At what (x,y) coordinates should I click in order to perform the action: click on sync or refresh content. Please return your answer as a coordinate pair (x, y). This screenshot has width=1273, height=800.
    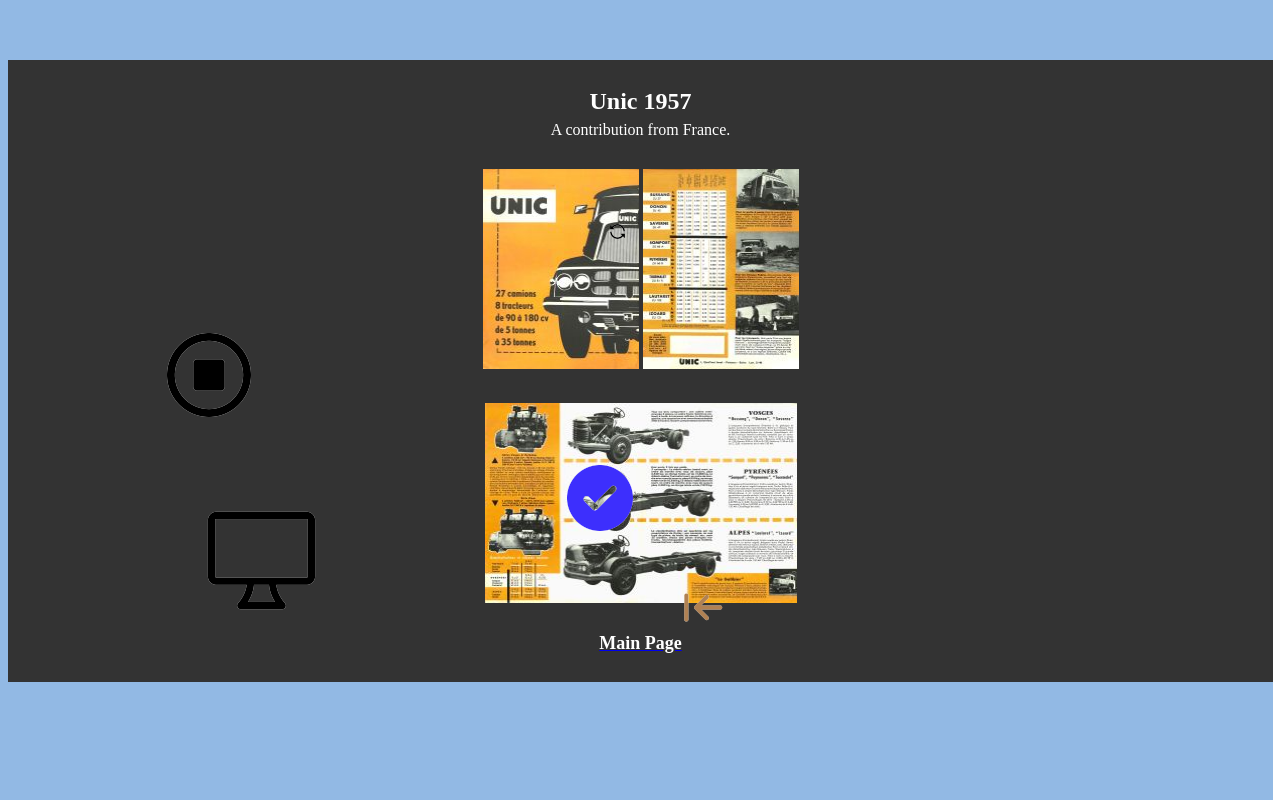
    Looking at the image, I should click on (617, 231).